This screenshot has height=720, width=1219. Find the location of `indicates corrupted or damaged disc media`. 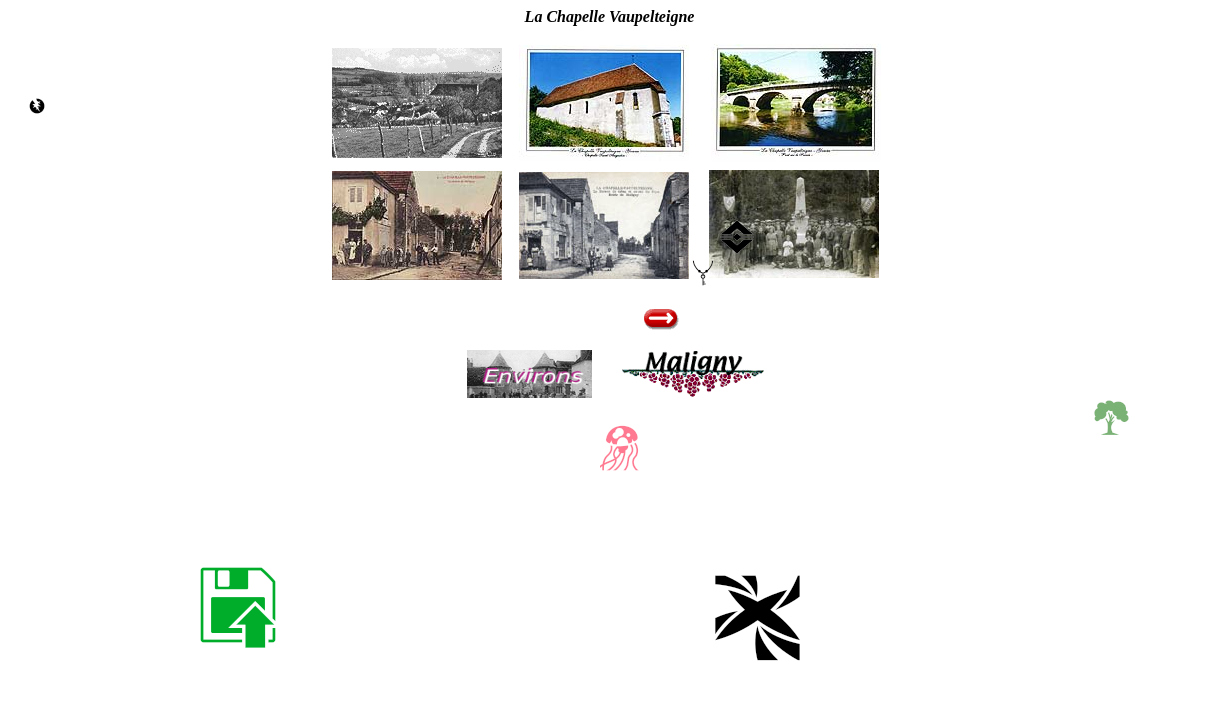

indicates corrupted or damaged disc media is located at coordinates (37, 106).